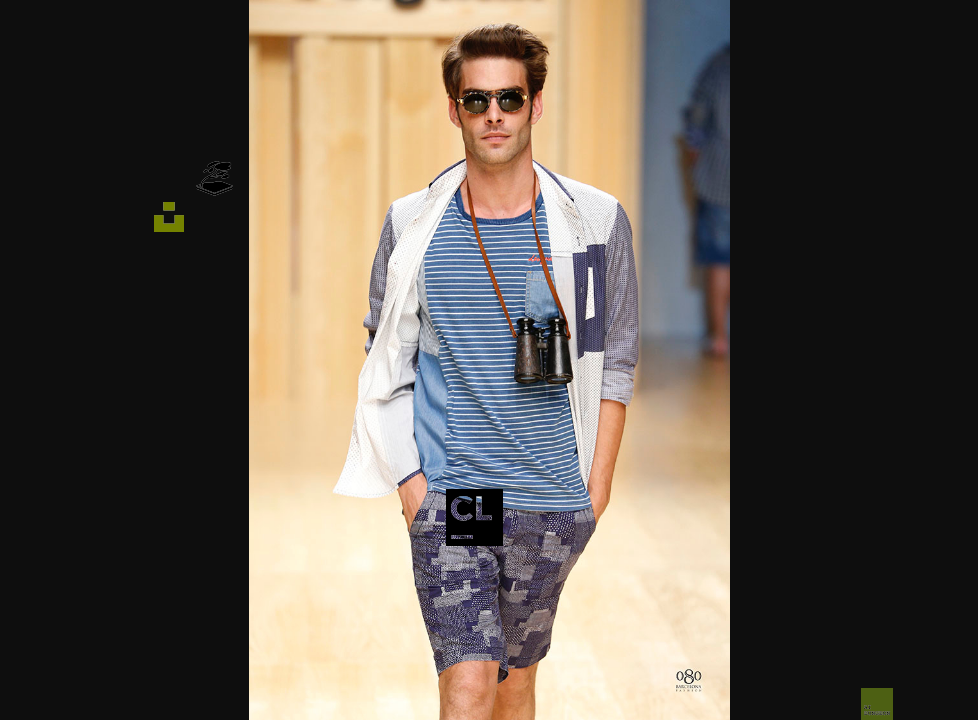  I want to click on open AI Dungeon app, so click(877, 704).